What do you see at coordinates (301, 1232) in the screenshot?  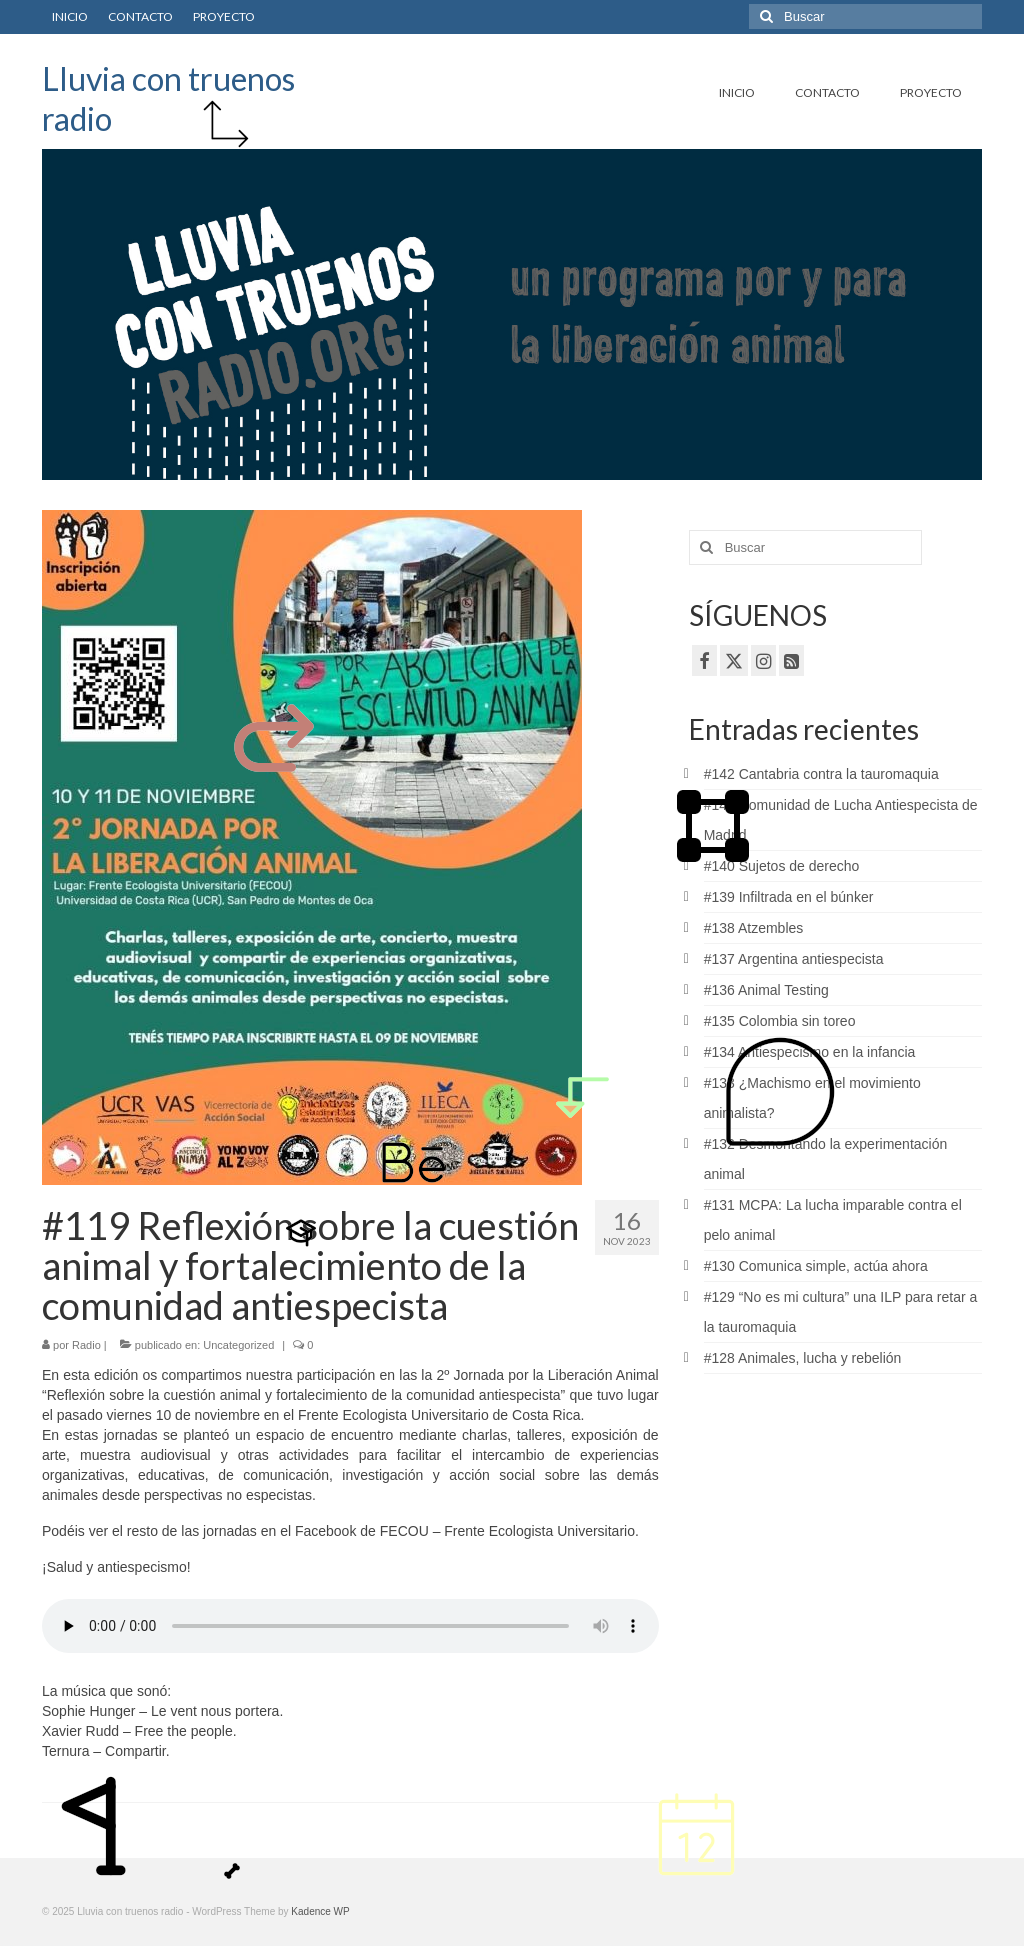 I see `access education or learning resources` at bounding box center [301, 1232].